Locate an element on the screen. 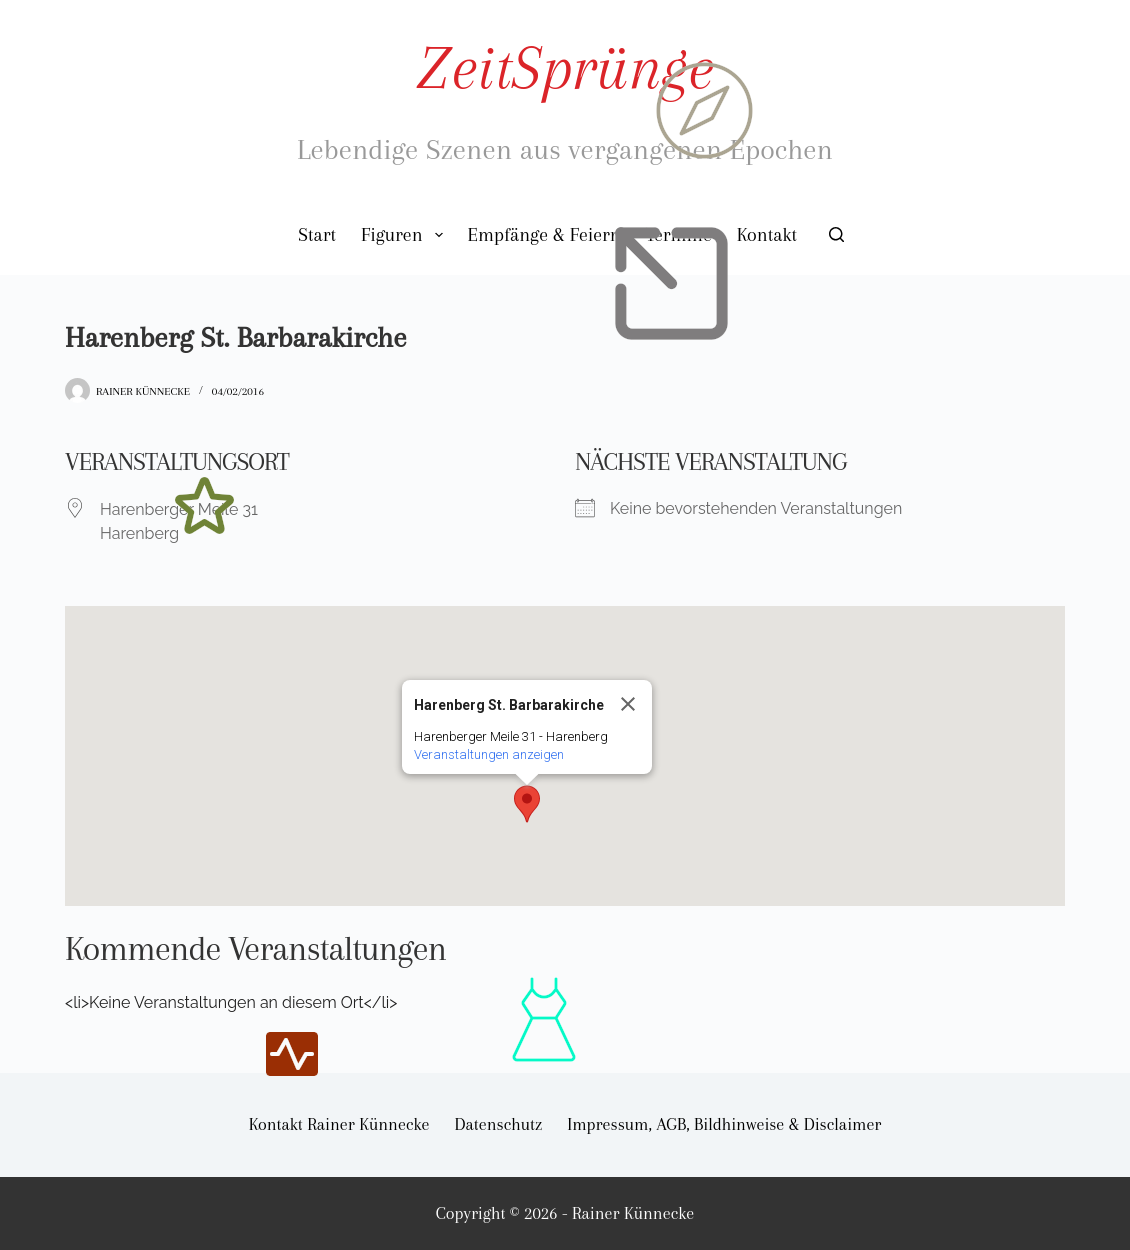 The image size is (1130, 1250). access navigation or directions is located at coordinates (704, 110).